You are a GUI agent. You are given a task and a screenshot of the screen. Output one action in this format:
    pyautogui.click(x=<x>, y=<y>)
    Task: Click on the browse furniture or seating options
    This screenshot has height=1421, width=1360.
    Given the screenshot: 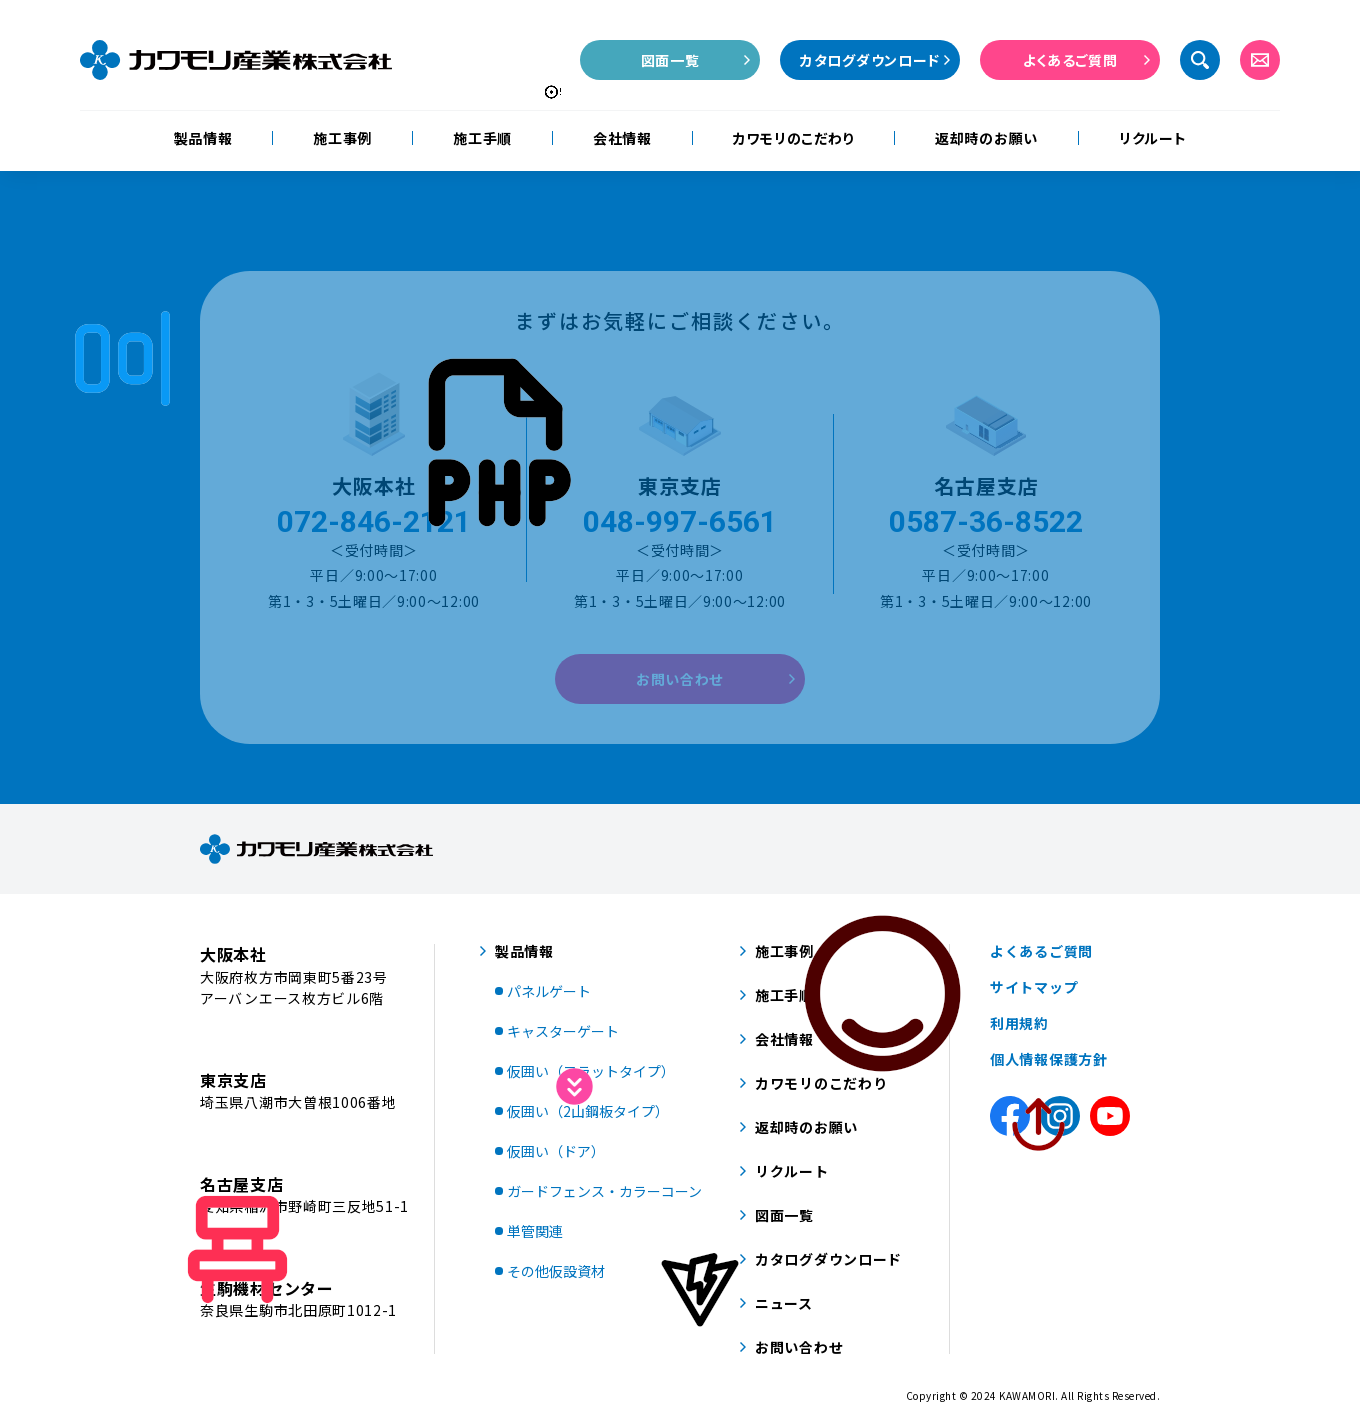 What is the action you would take?
    pyautogui.click(x=237, y=1249)
    